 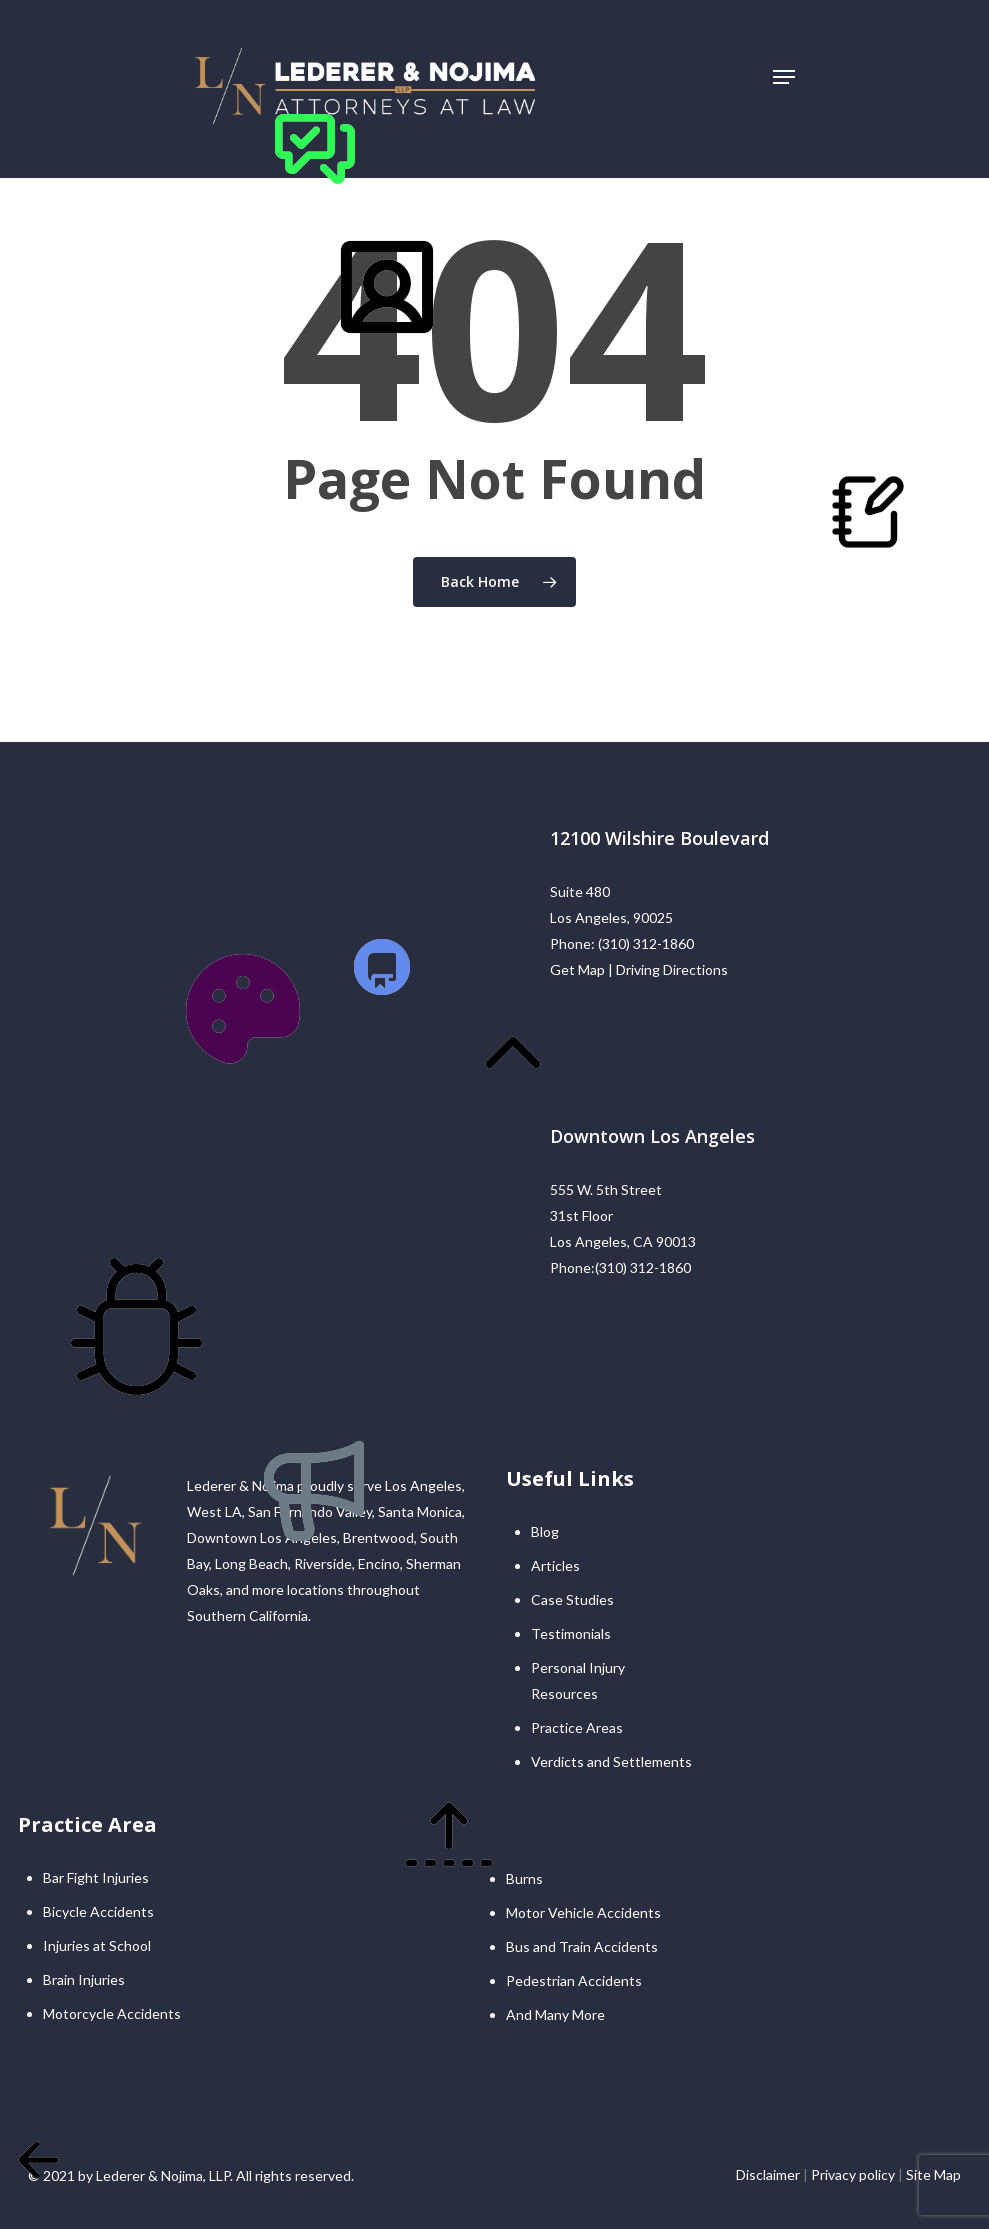 I want to click on go back to the previous page, so click(x=40, y=2161).